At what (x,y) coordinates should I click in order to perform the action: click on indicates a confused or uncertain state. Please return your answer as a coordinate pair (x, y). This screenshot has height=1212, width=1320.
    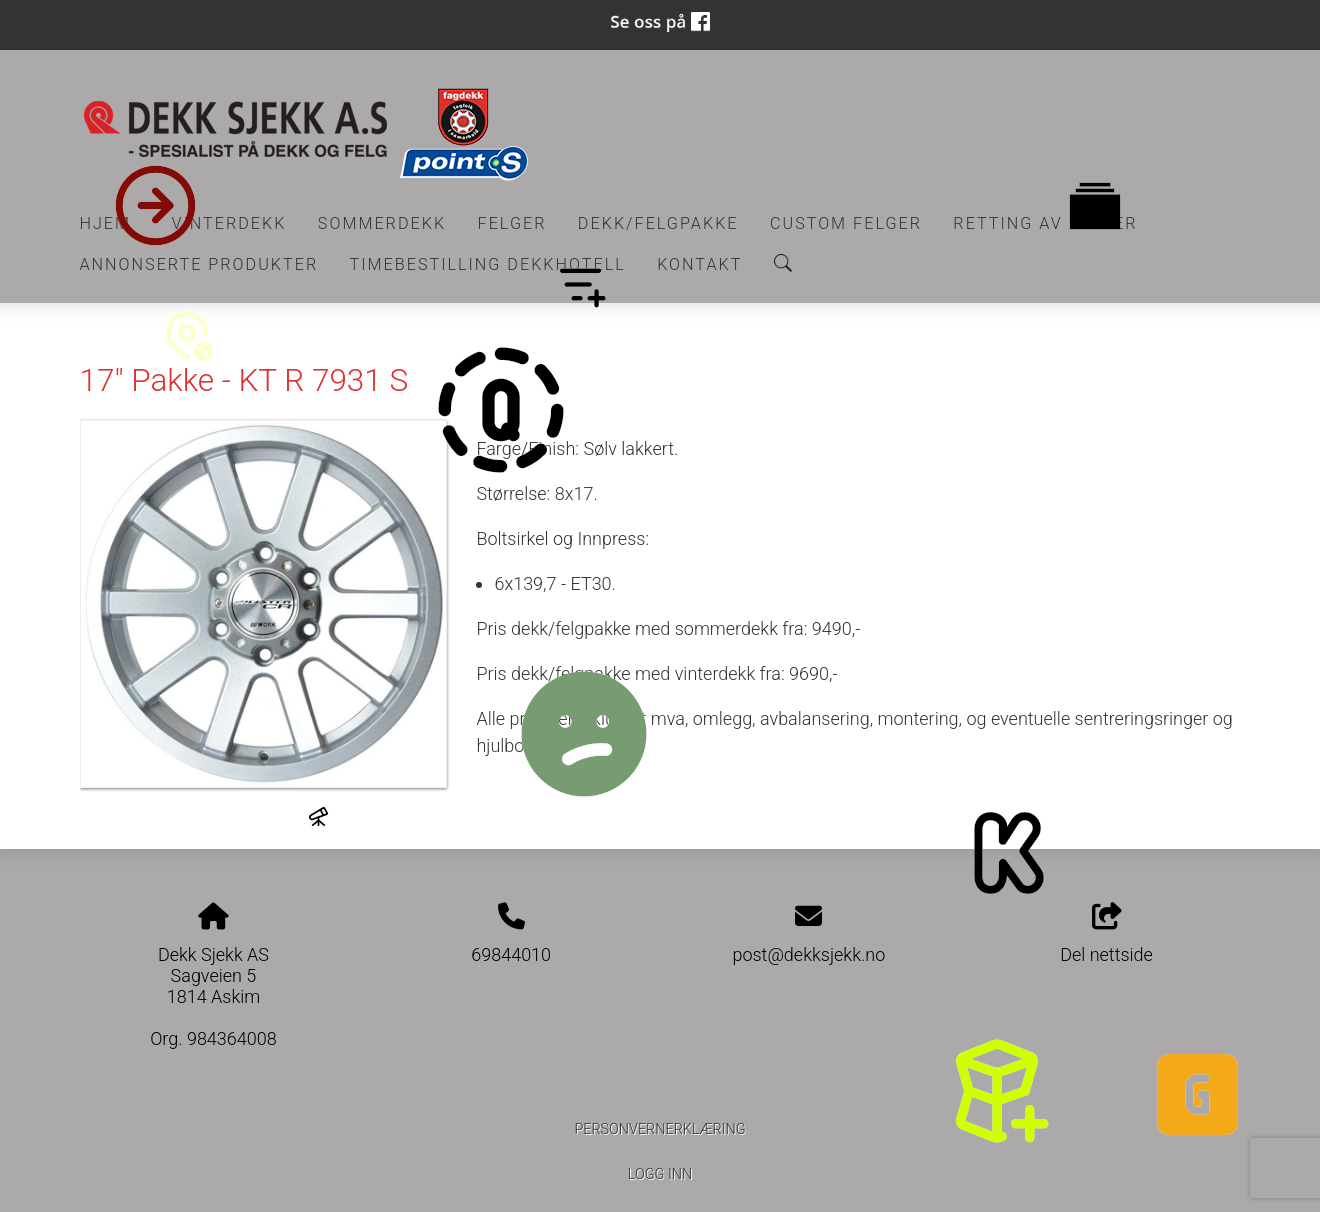
    Looking at the image, I should click on (584, 734).